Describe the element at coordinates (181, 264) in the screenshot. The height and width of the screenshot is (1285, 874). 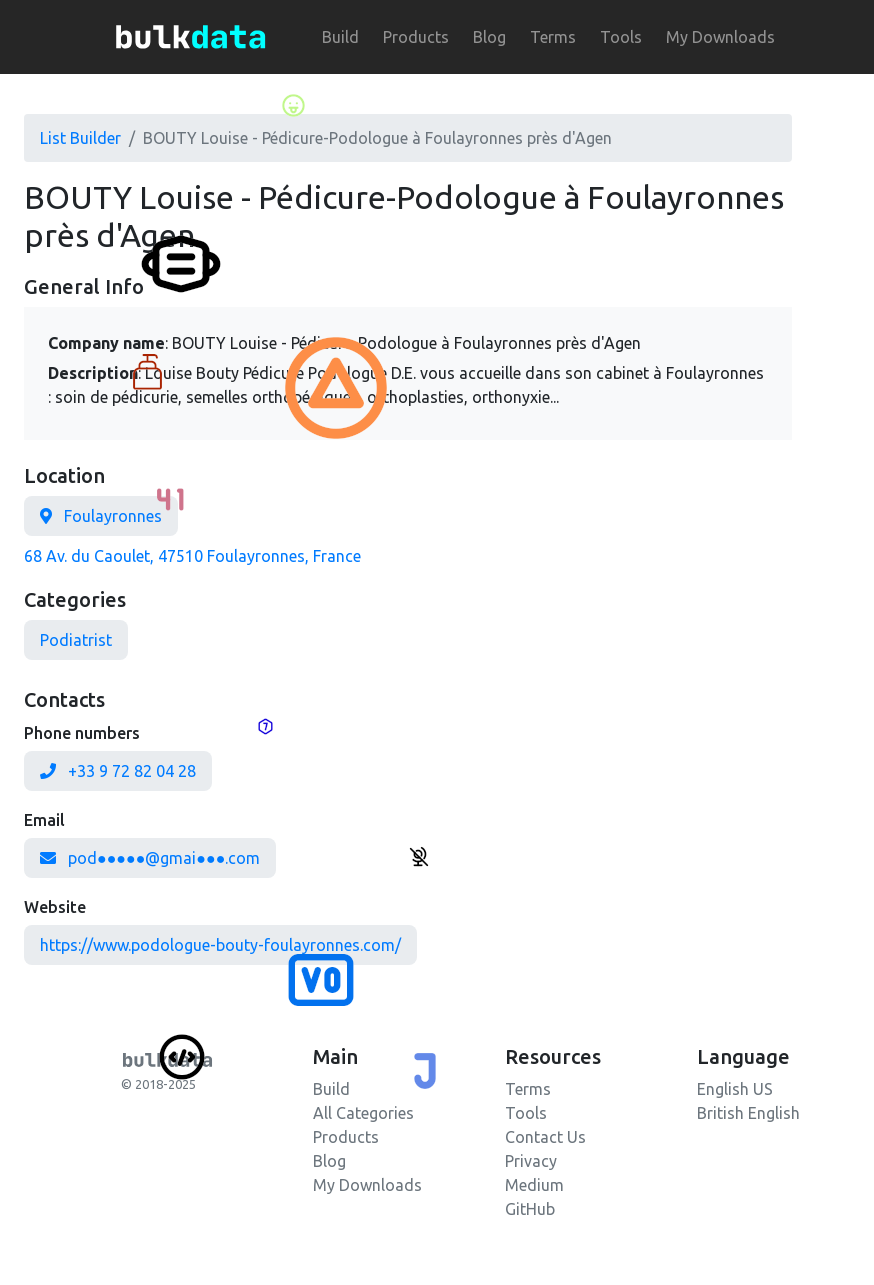
I see `indicates mask required area or health protocol` at that location.